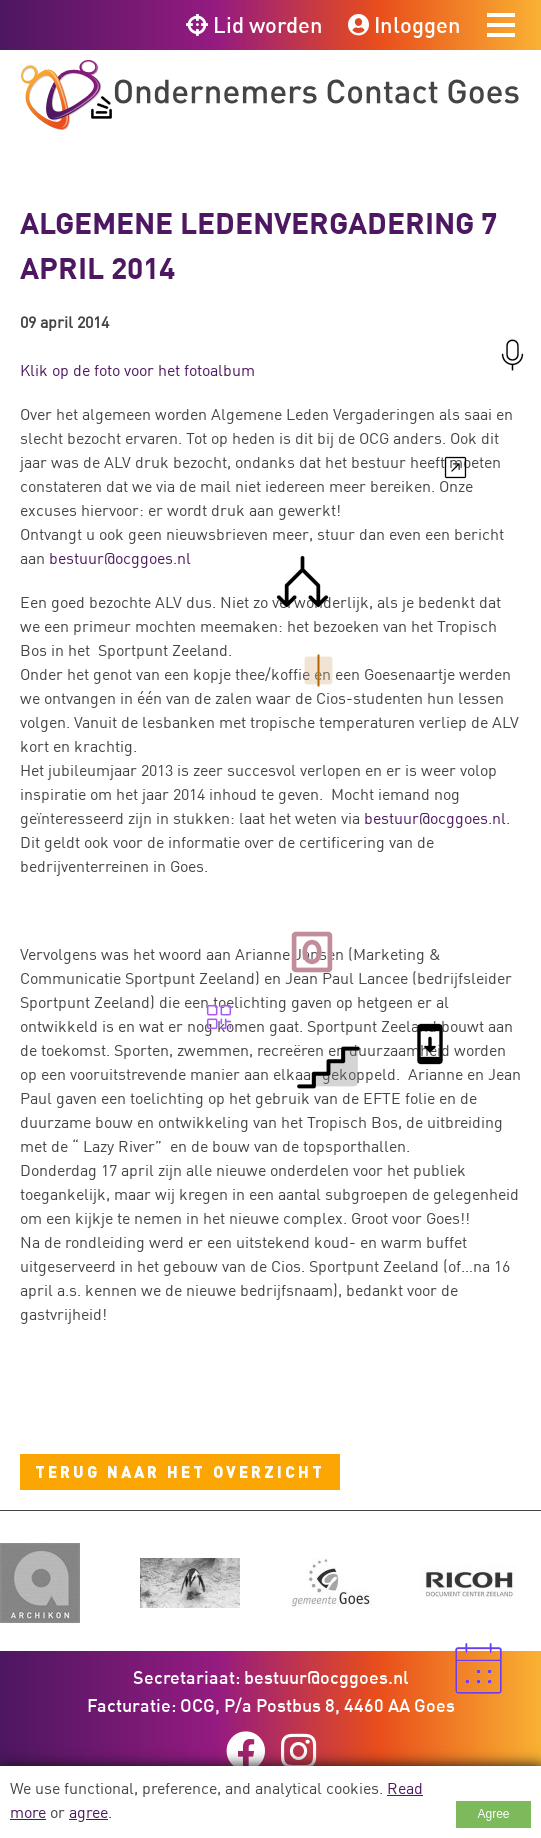 The height and width of the screenshot is (1838, 541). What do you see at coordinates (302, 583) in the screenshot?
I see `split content into multiple paths` at bounding box center [302, 583].